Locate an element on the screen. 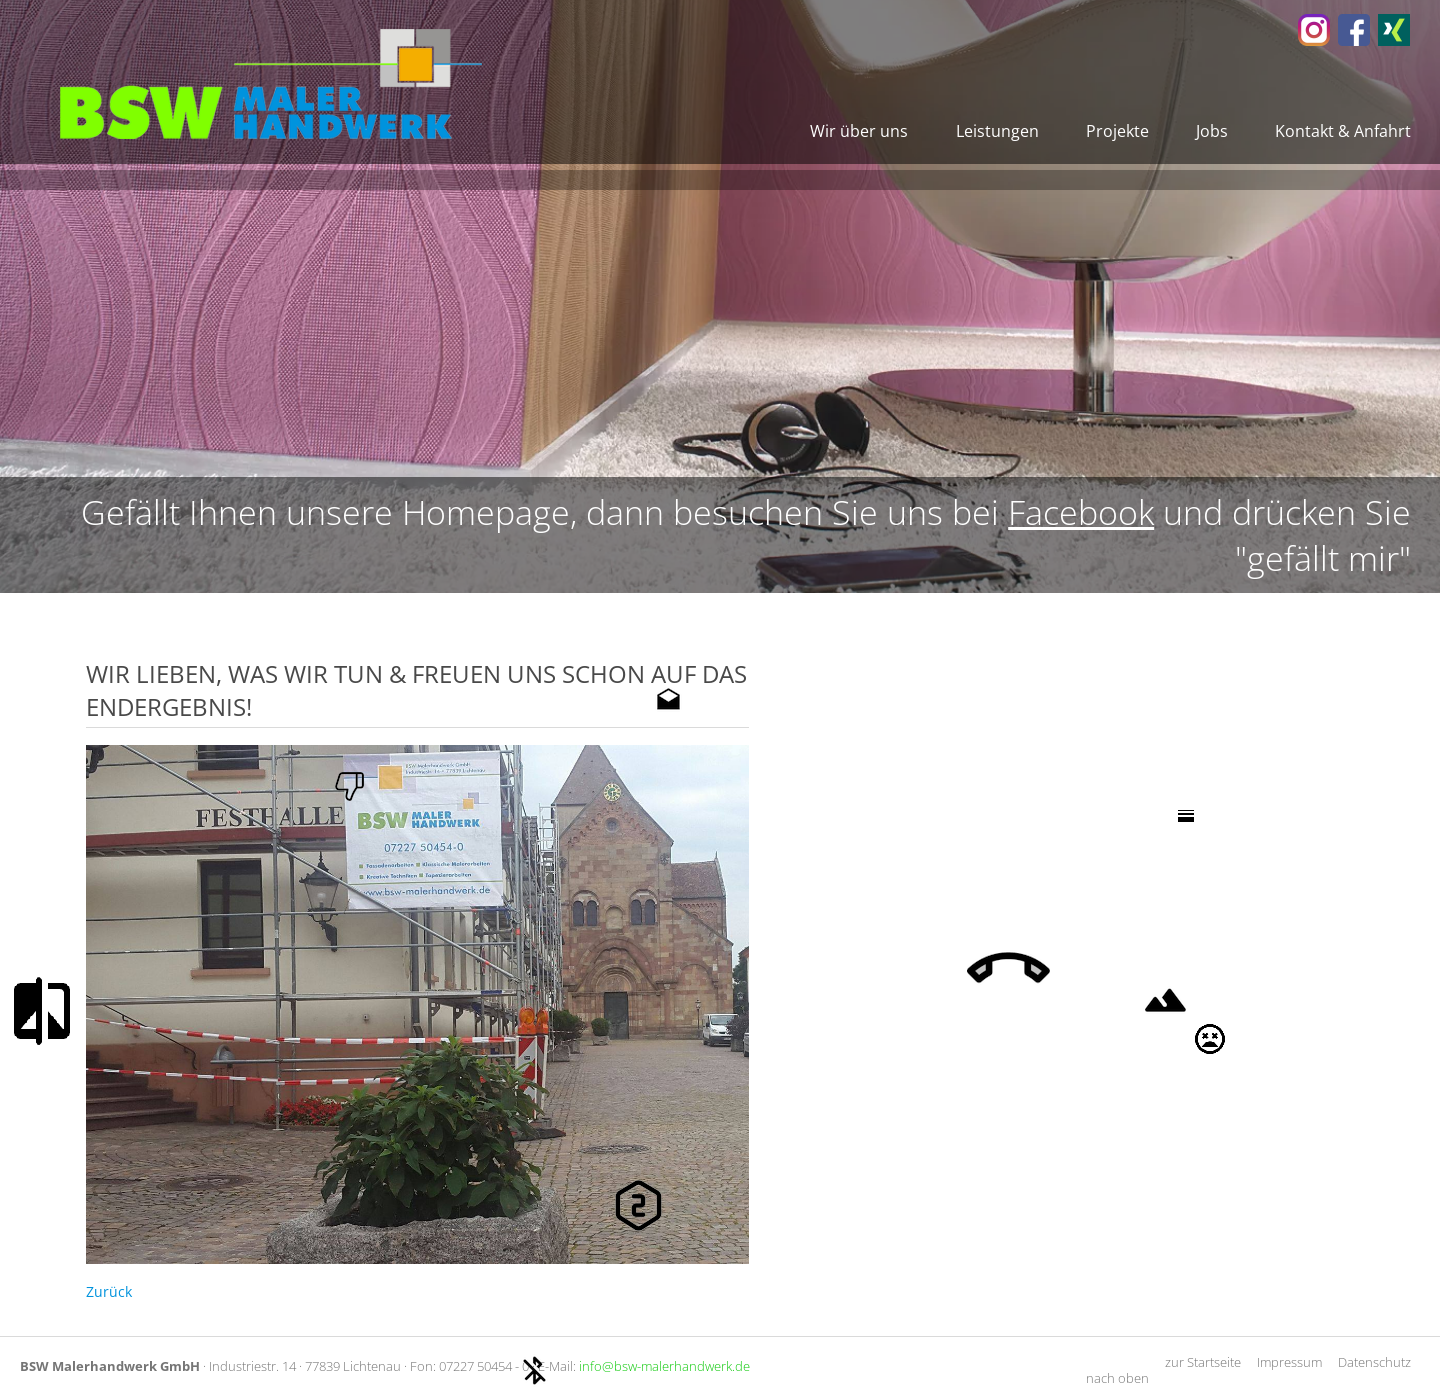  dislike or downvote content is located at coordinates (349, 786).